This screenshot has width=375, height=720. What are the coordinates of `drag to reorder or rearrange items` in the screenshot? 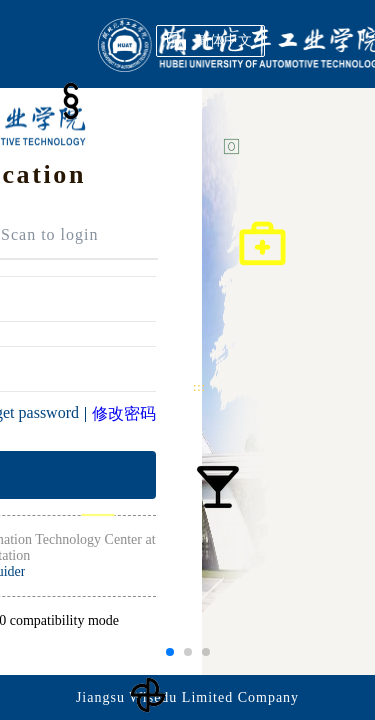 It's located at (199, 388).